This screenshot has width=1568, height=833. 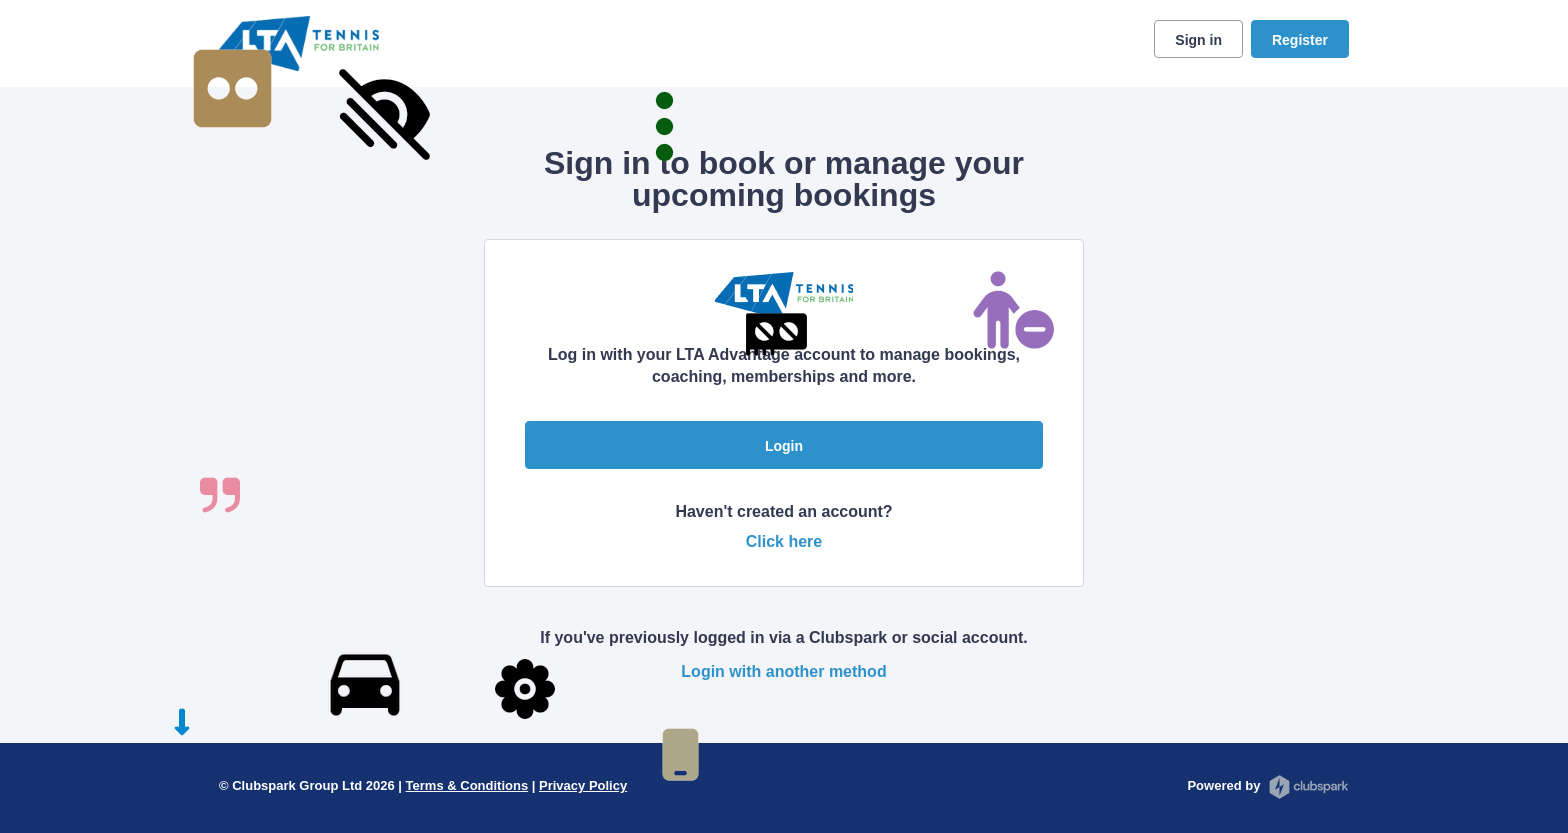 What do you see at coordinates (220, 495) in the screenshot?
I see `insert a quotation or blockquote` at bounding box center [220, 495].